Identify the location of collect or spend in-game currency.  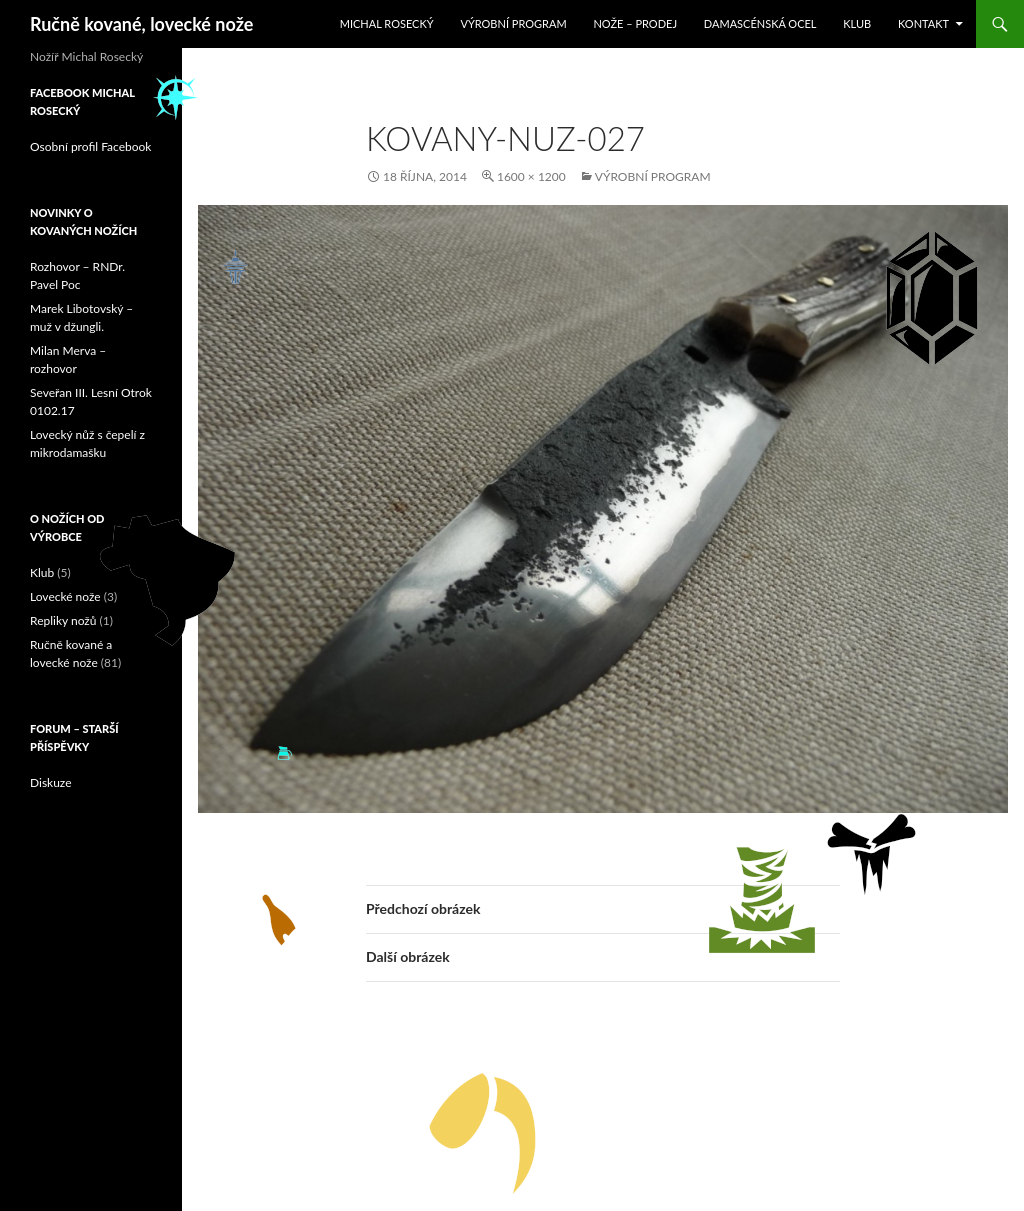
(932, 298).